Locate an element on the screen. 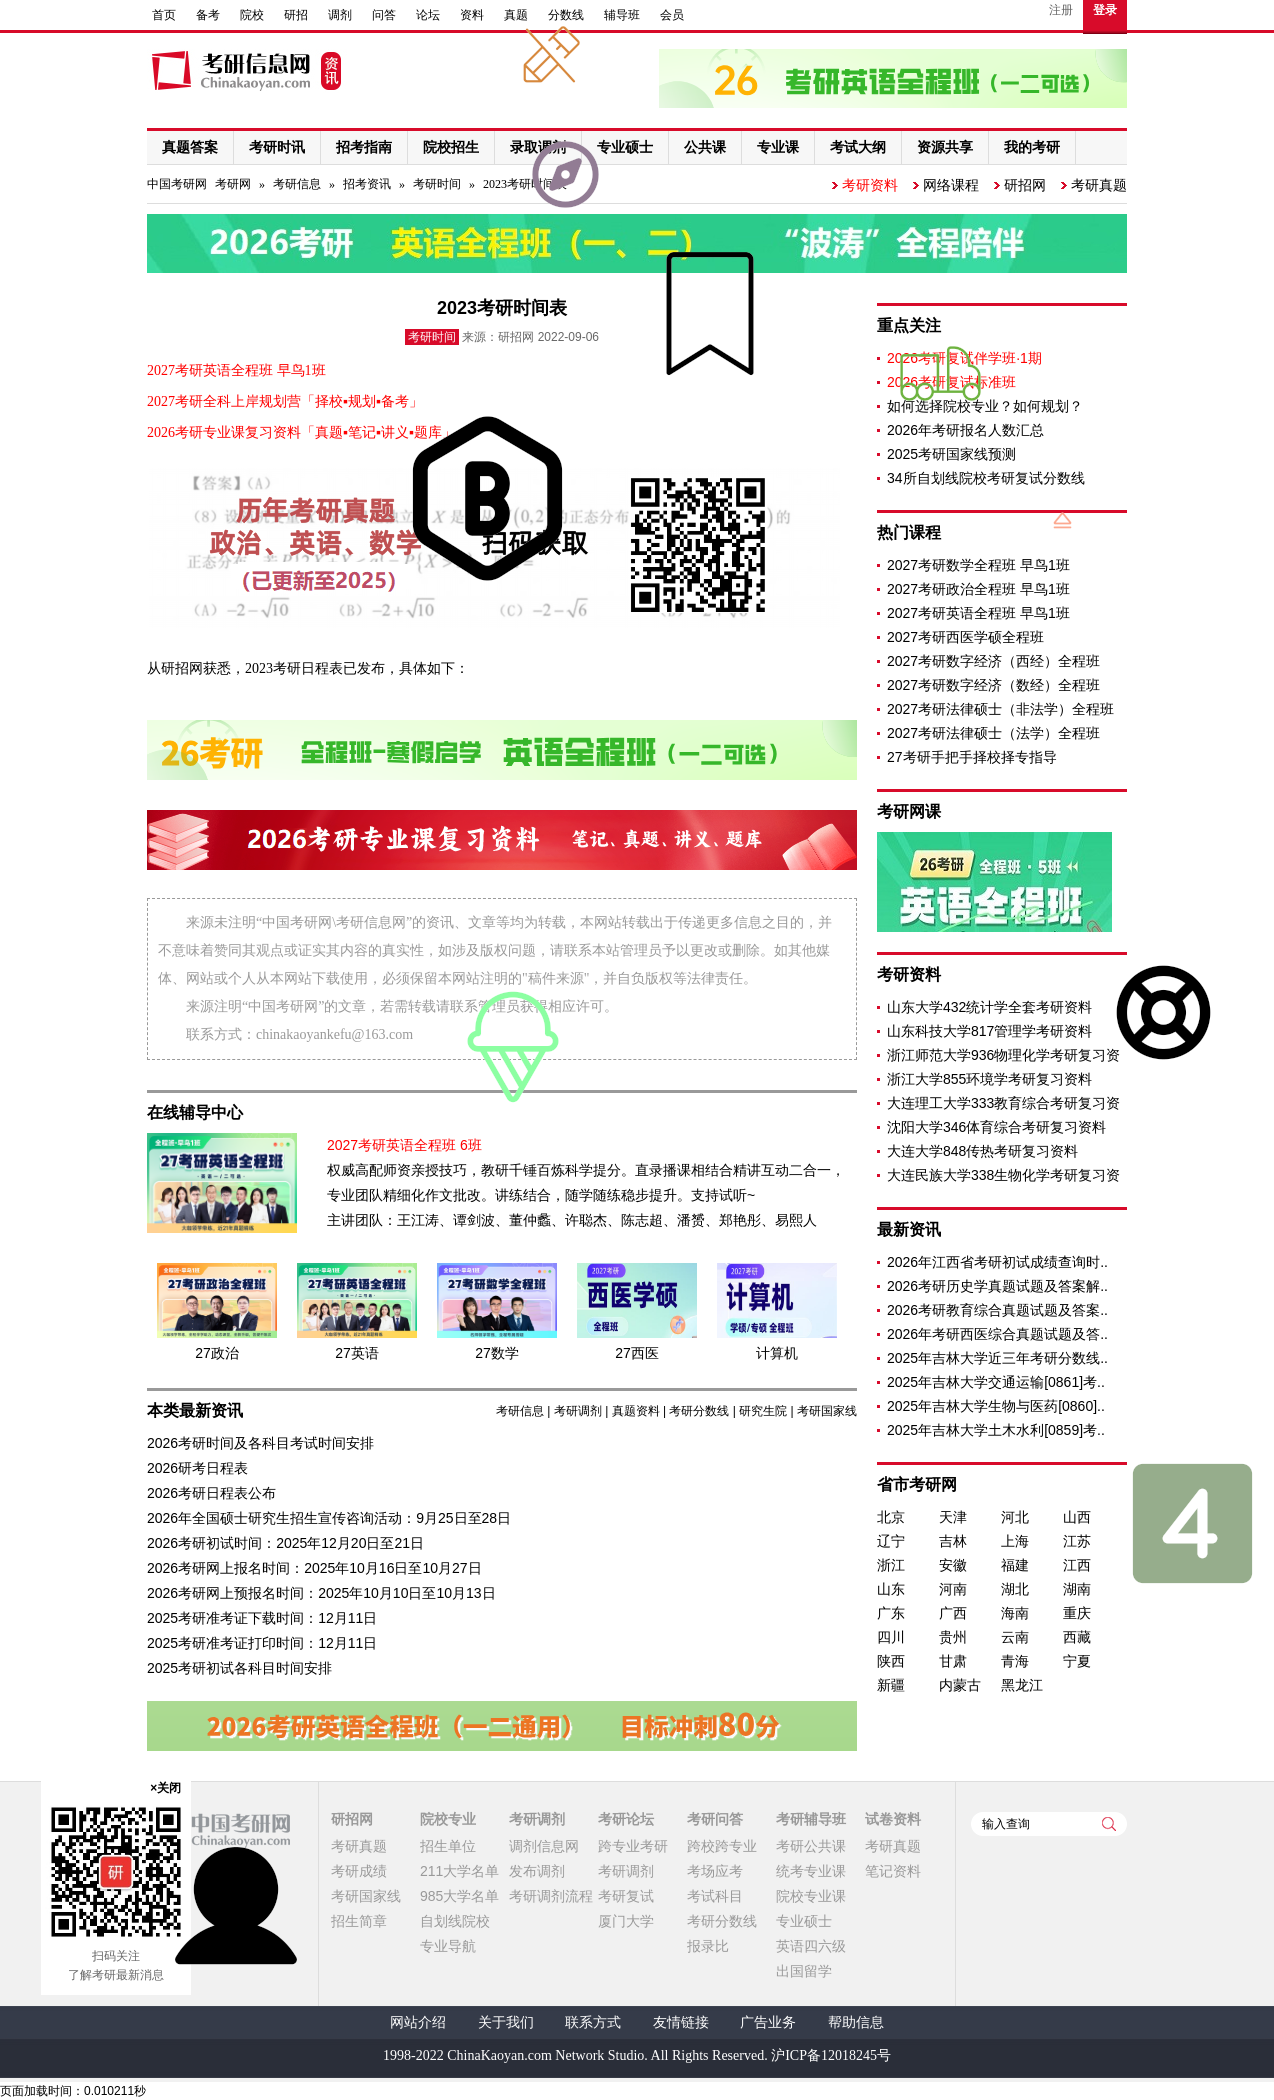  save this item to bookmarks is located at coordinates (710, 311).